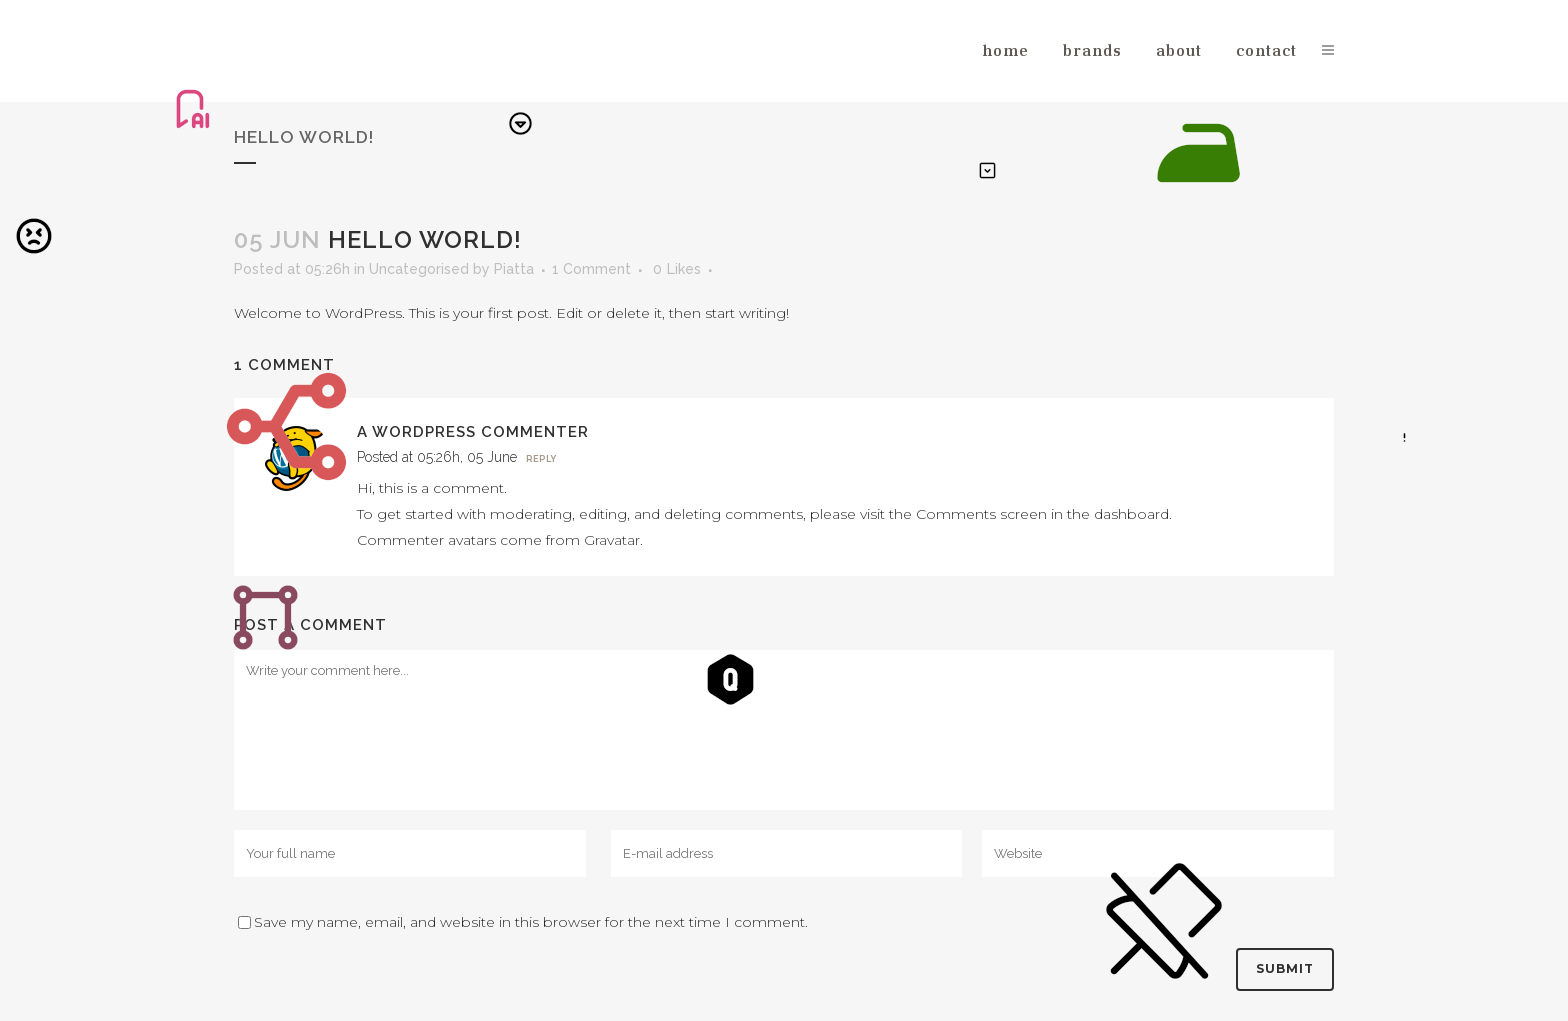 Image resolution: width=1568 pixels, height=1021 pixels. Describe the element at coordinates (520, 123) in the screenshot. I see `expand dropdown menu` at that location.